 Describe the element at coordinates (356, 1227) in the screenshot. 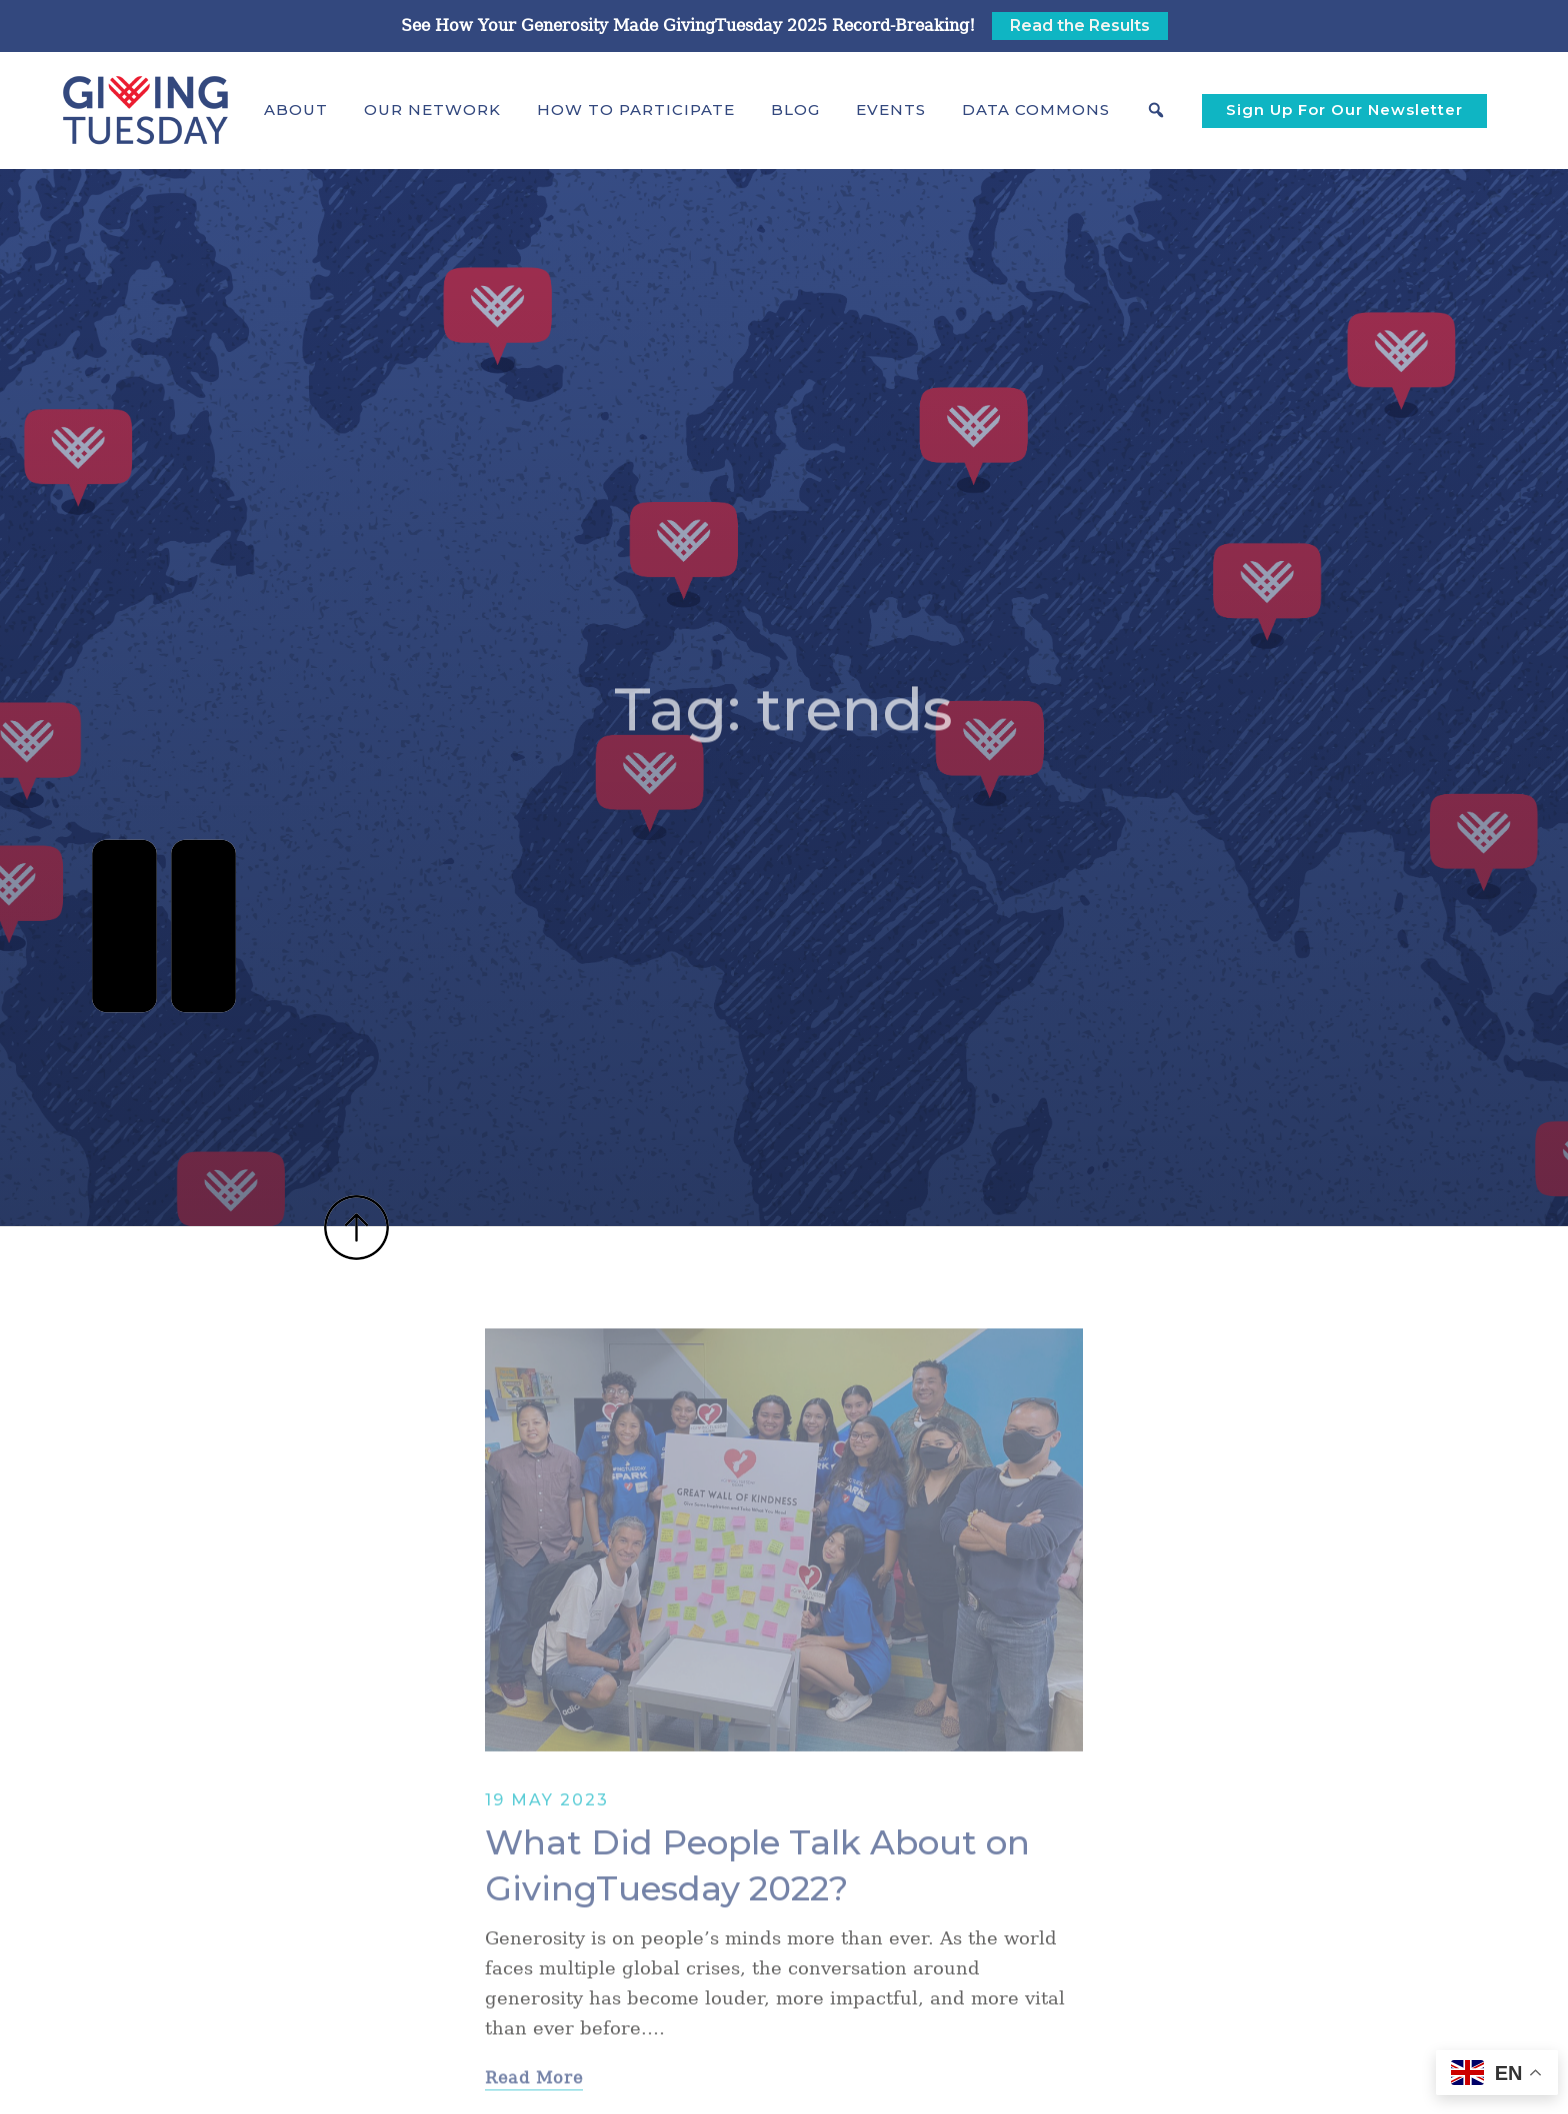

I see `upload a file or content` at that location.